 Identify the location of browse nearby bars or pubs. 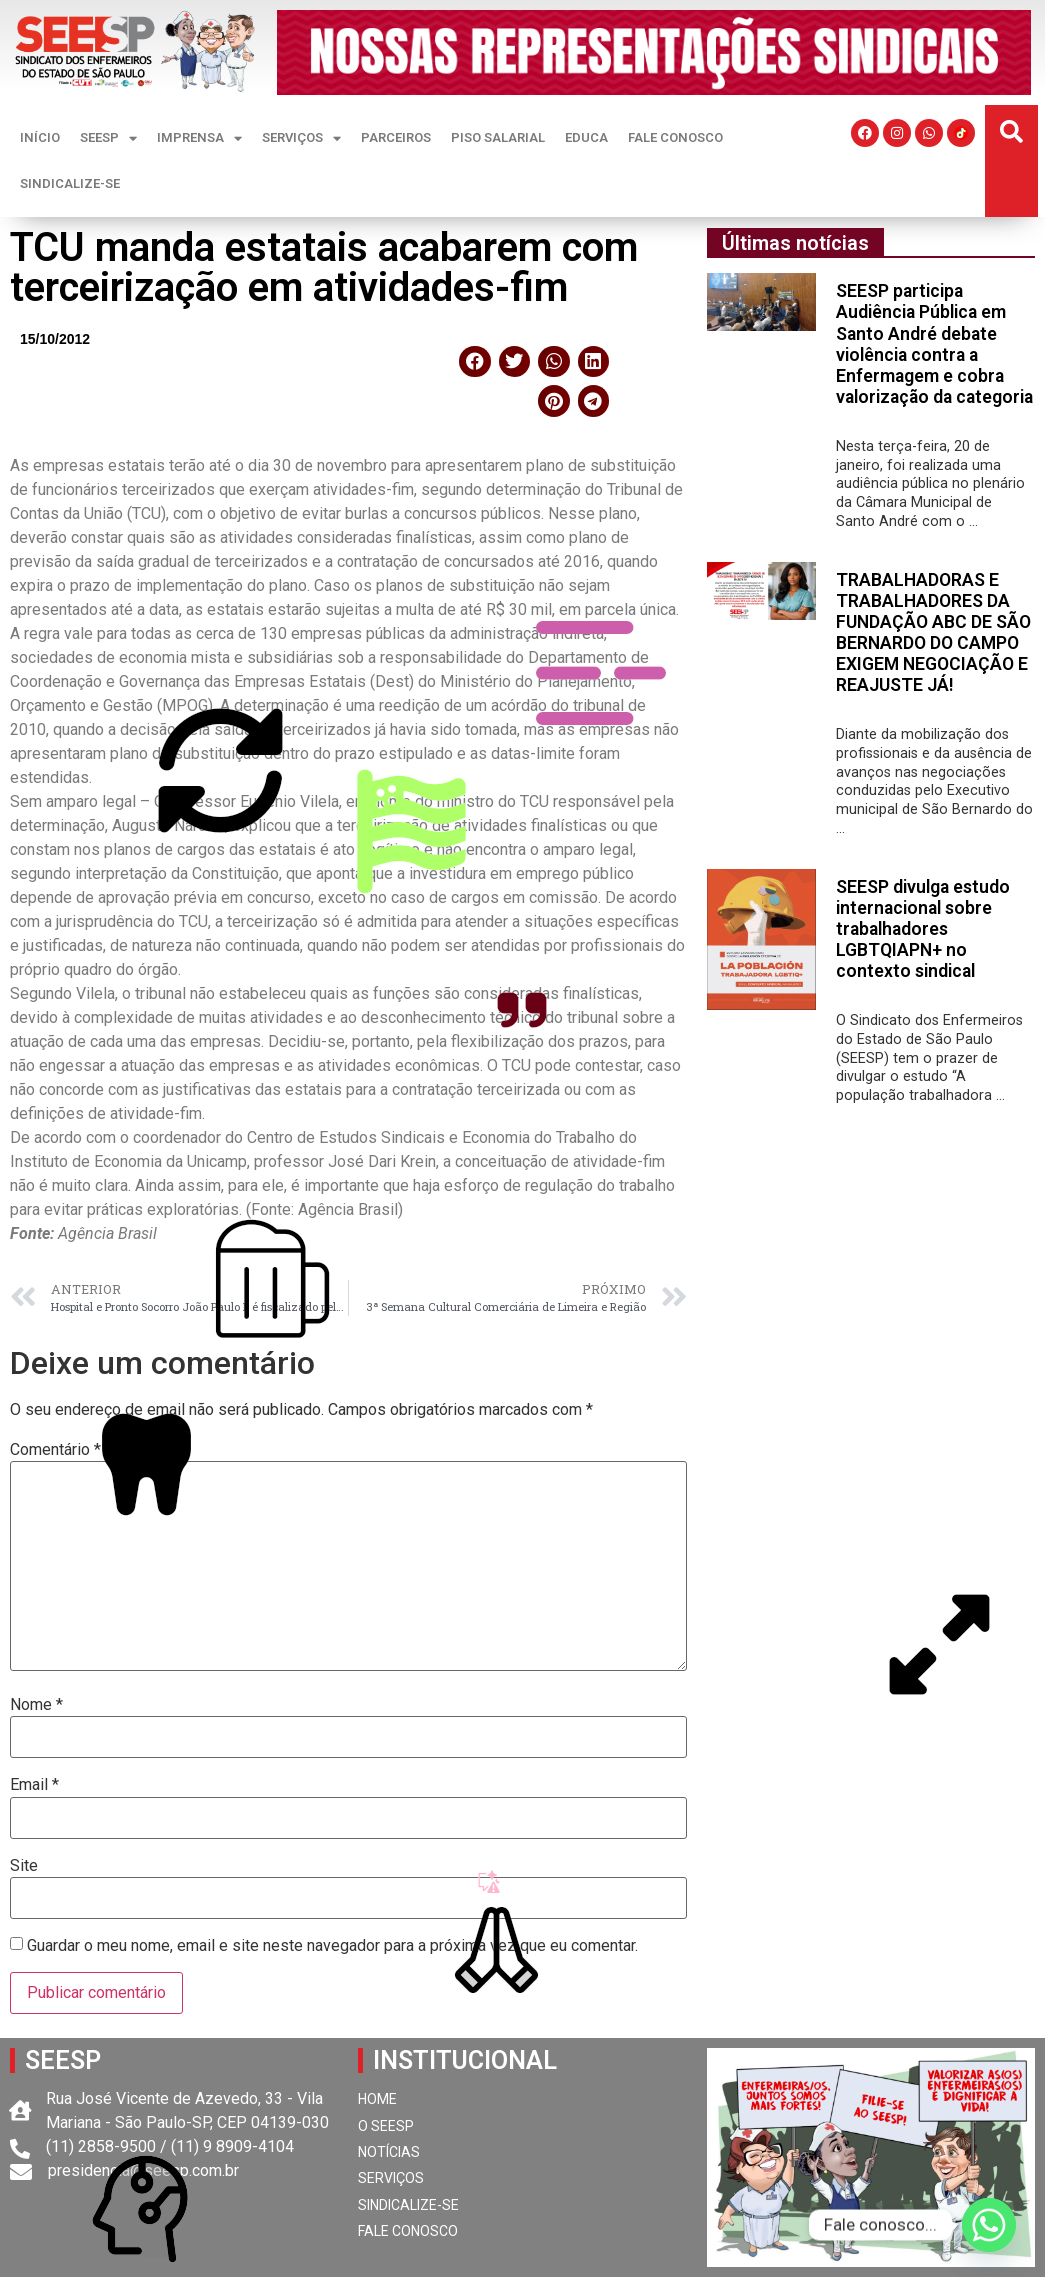
(265, 1283).